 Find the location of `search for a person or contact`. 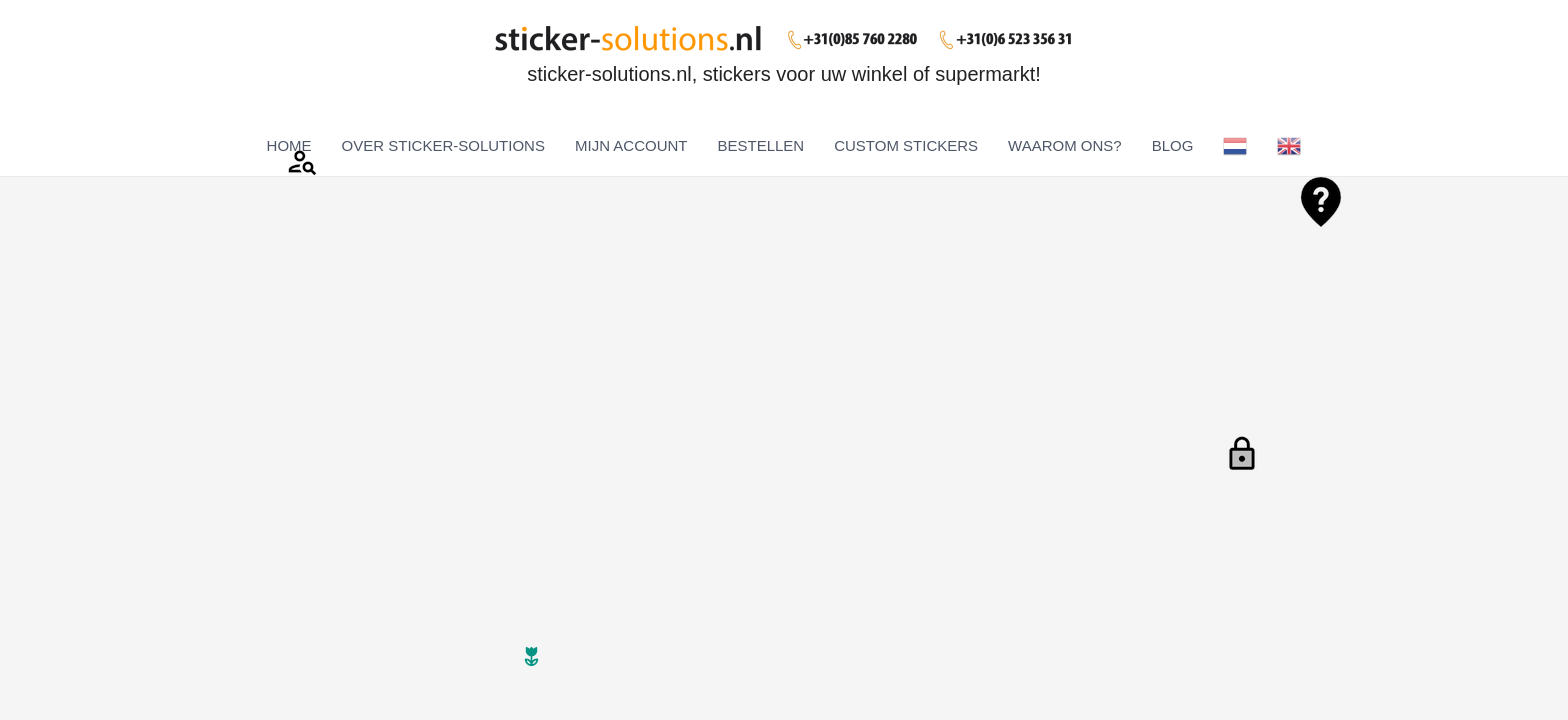

search for a person or contact is located at coordinates (302, 161).